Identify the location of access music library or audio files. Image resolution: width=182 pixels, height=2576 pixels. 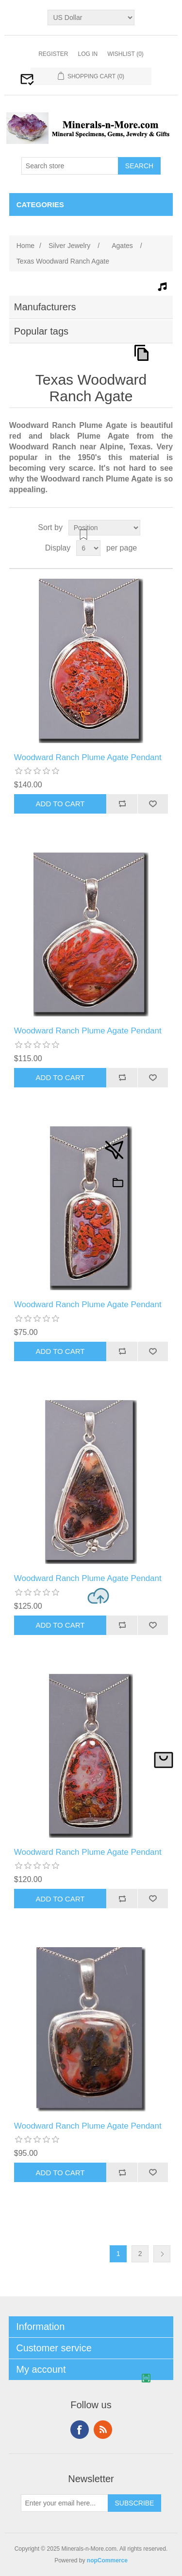
(163, 287).